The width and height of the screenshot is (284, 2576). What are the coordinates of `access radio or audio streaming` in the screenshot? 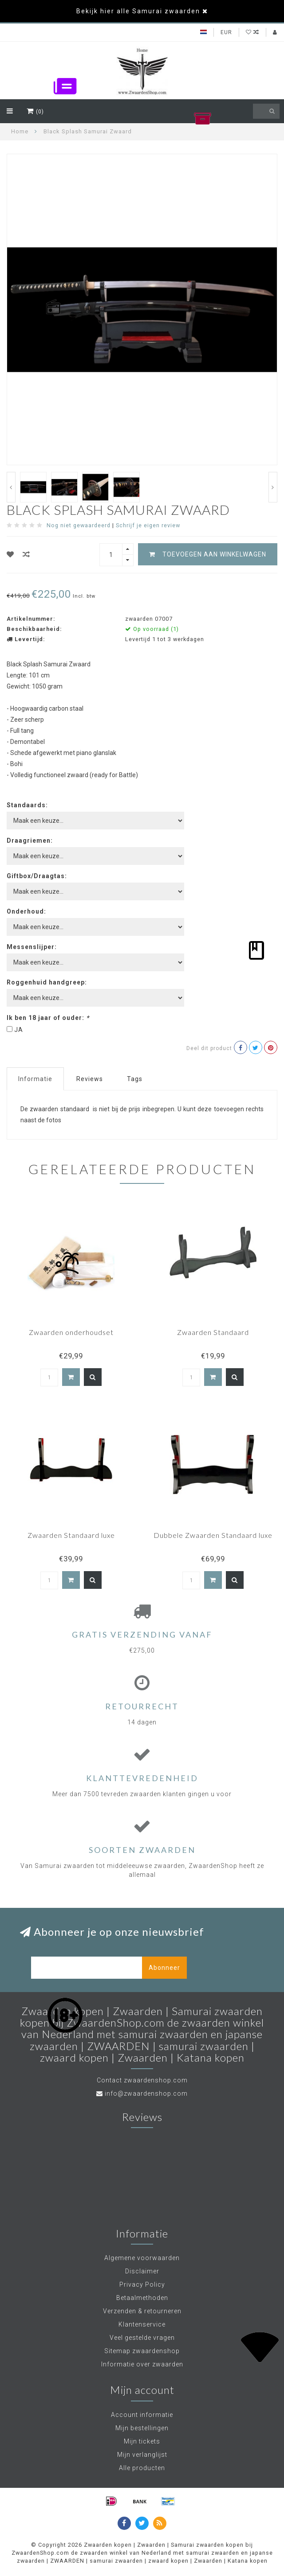 It's located at (53, 307).